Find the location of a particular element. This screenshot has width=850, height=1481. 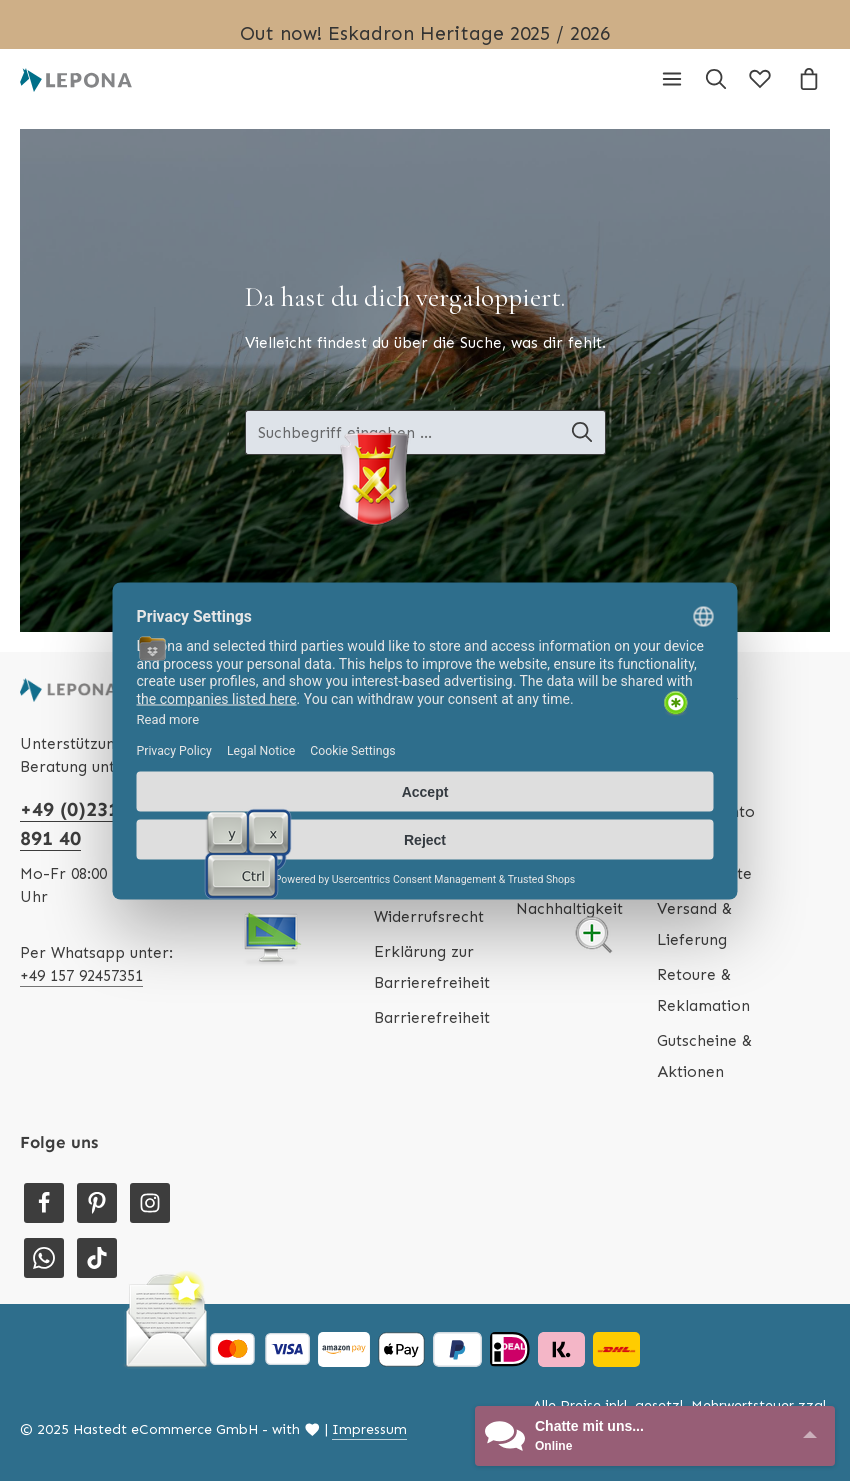

configure keyboard shortcuts in system preferences is located at coordinates (248, 856).